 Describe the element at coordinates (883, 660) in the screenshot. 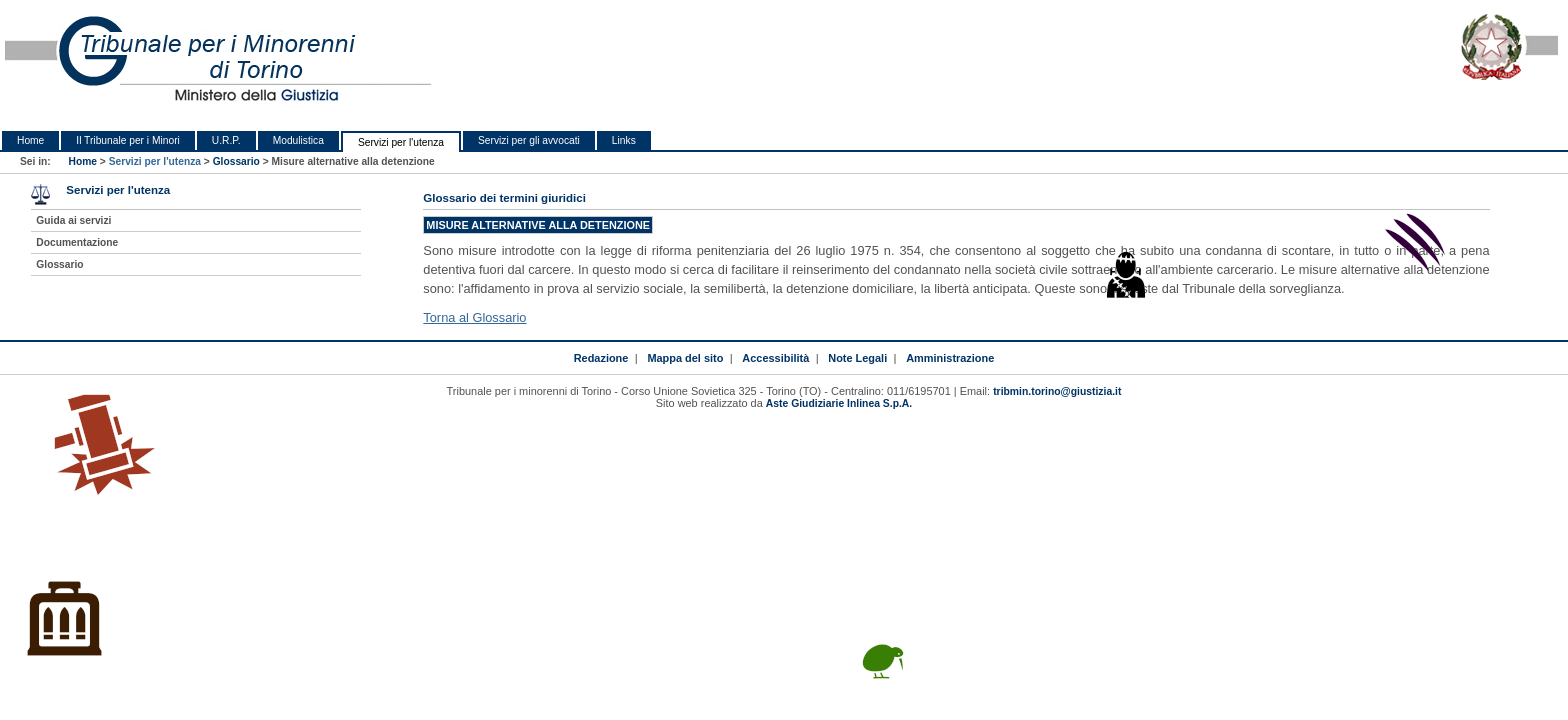

I see `kiwi bird icon or mascot` at that location.